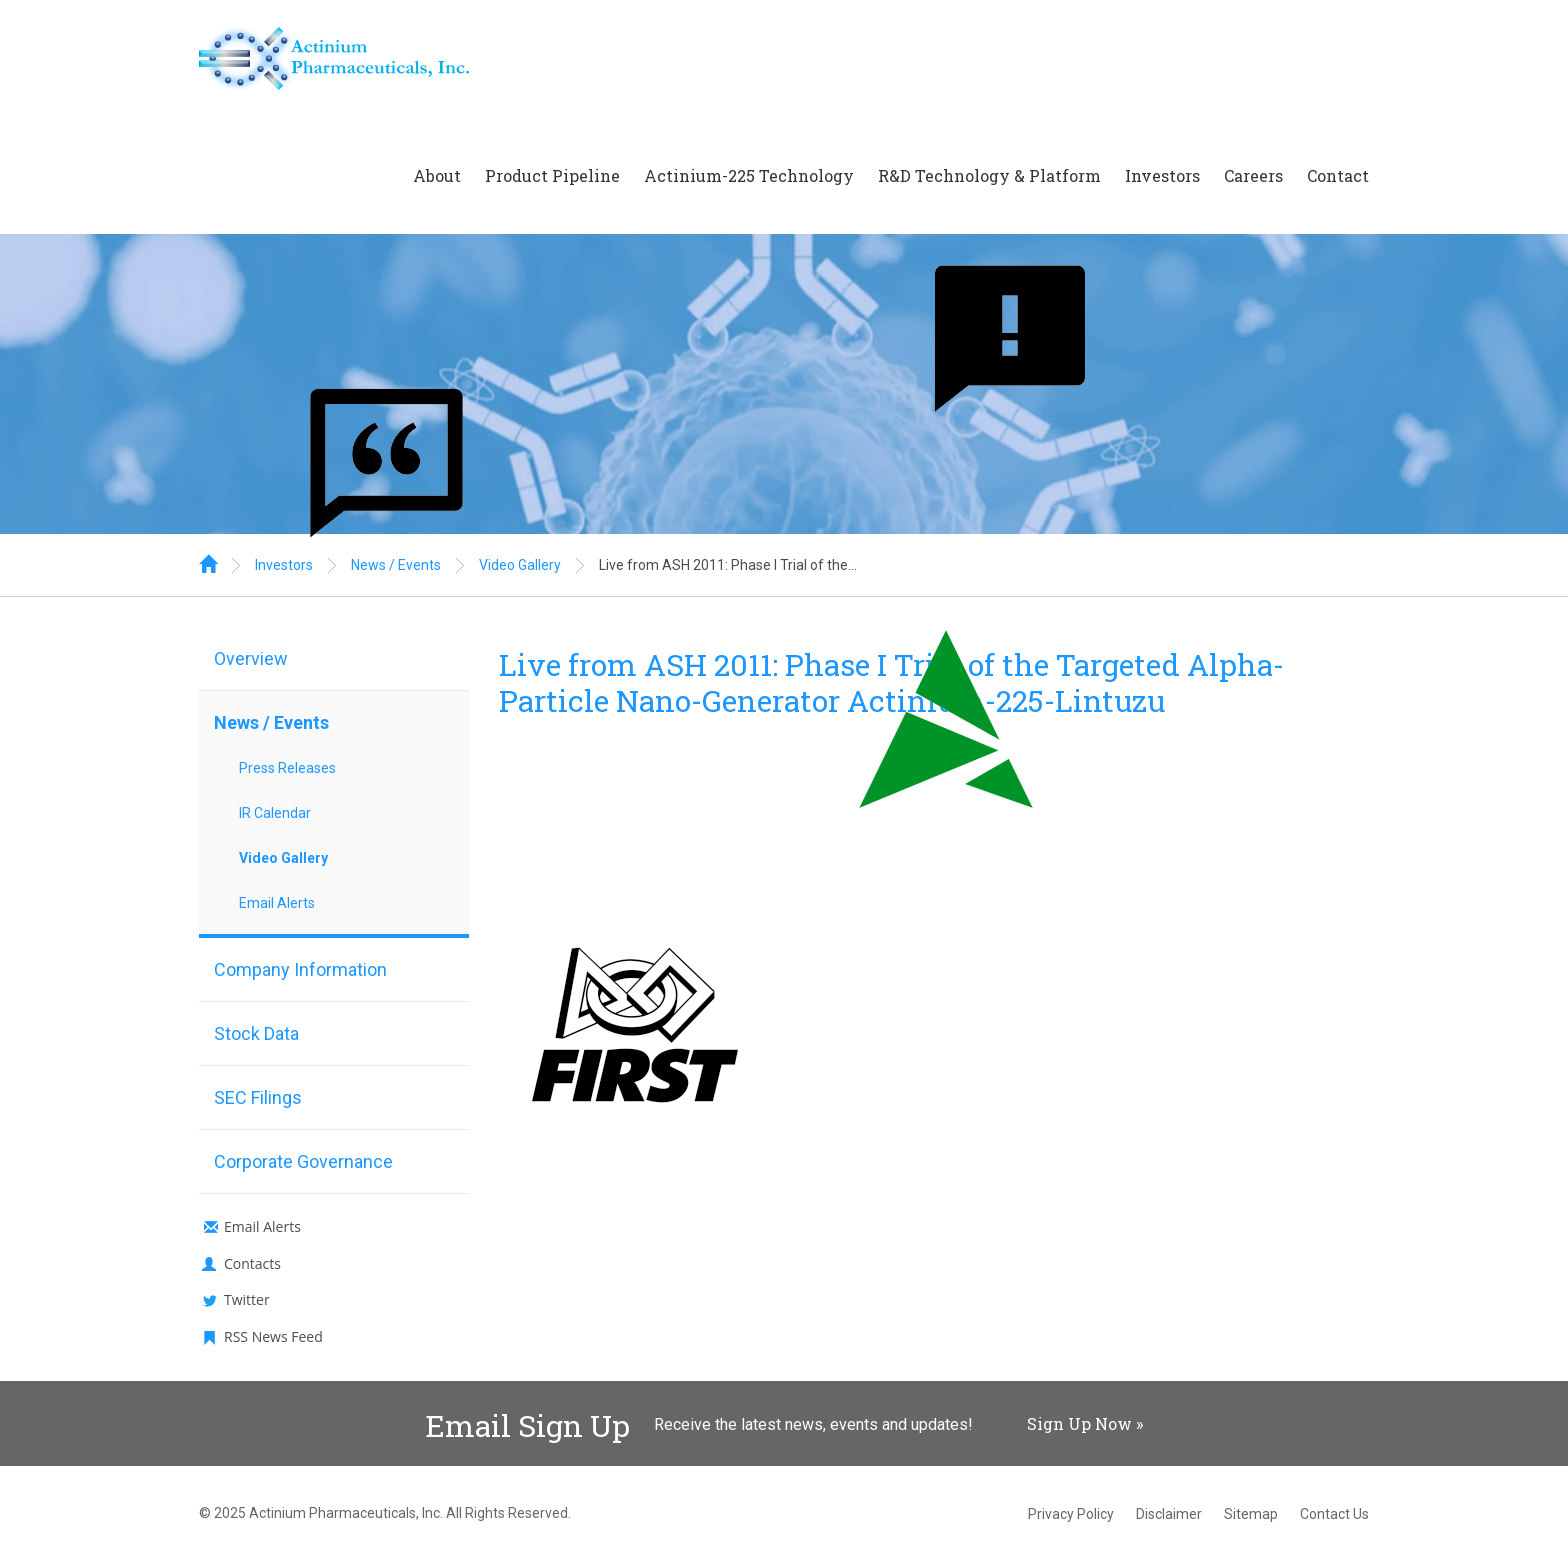 This screenshot has width=1568, height=1562. What do you see at coordinates (635, 1025) in the screenshot?
I see `FIRST Robotics competition logo` at bounding box center [635, 1025].